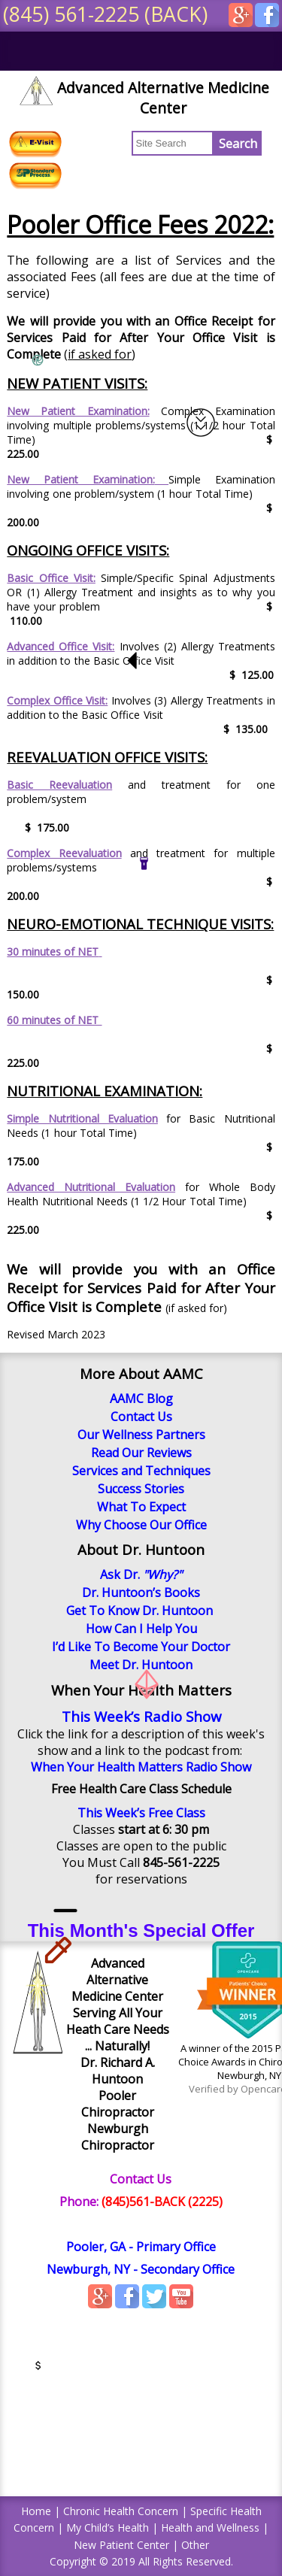  What do you see at coordinates (65, 1911) in the screenshot?
I see `remove an item from a list` at bounding box center [65, 1911].